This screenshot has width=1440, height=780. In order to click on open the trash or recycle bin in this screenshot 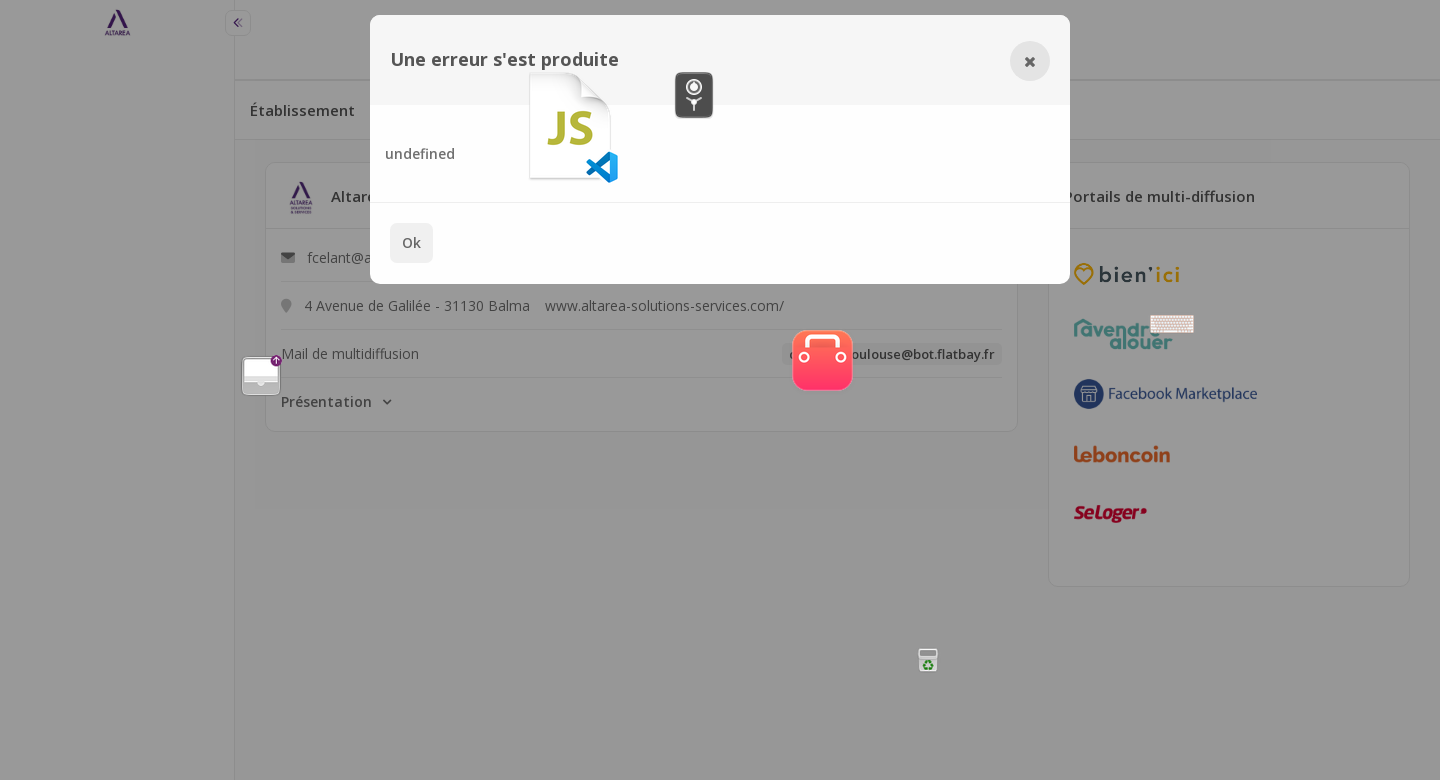, I will do `click(928, 660)`.